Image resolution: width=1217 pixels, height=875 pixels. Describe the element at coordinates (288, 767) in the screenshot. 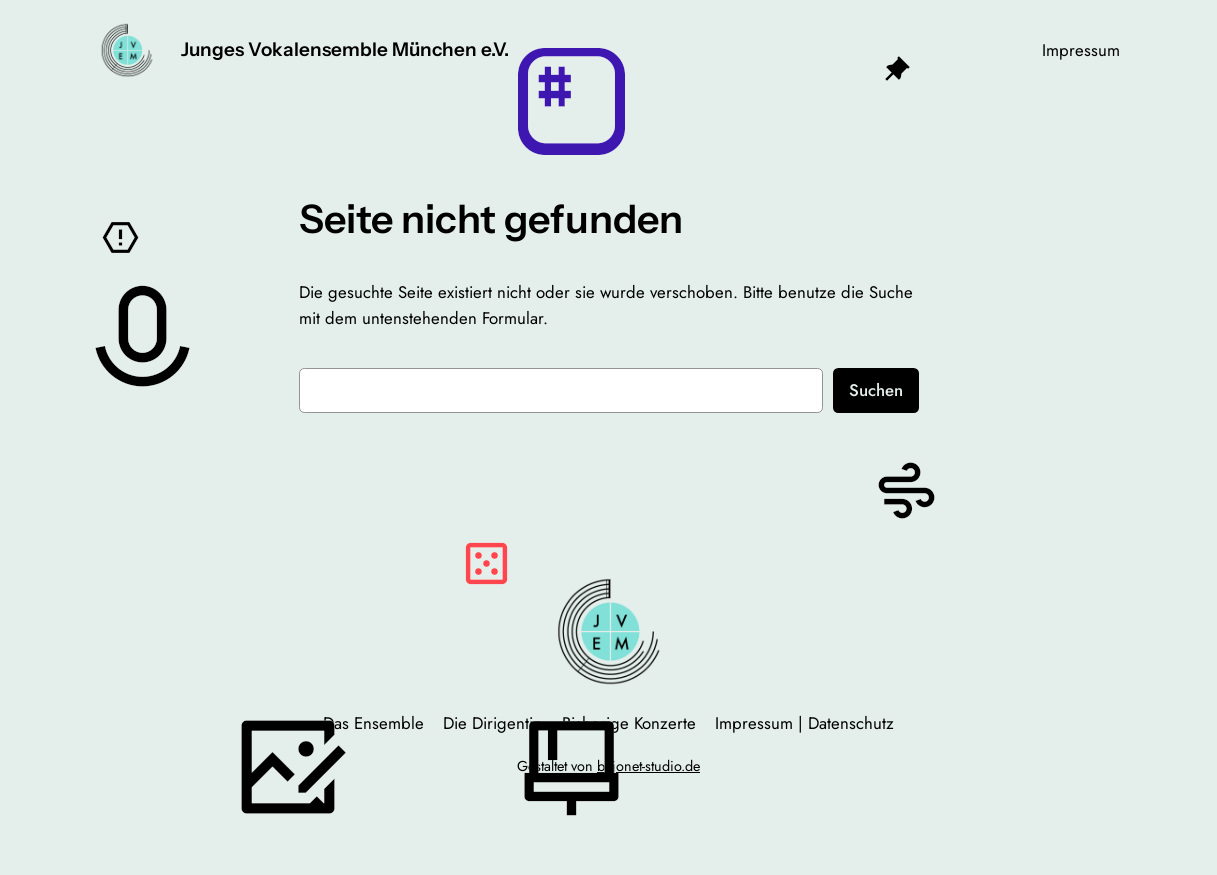

I see `edit or modify an image` at that location.